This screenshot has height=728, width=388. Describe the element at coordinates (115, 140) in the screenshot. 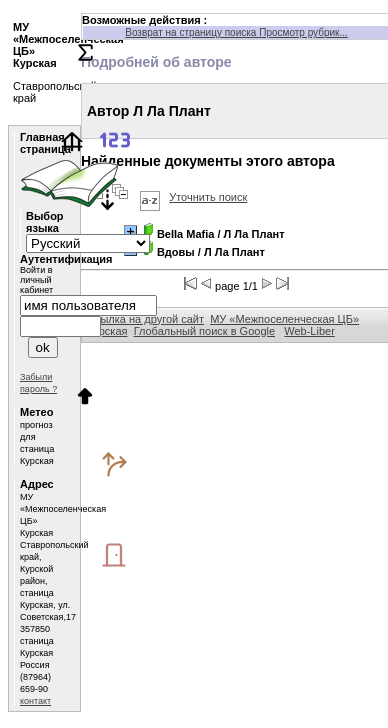

I see `switch to numeric input mode` at that location.